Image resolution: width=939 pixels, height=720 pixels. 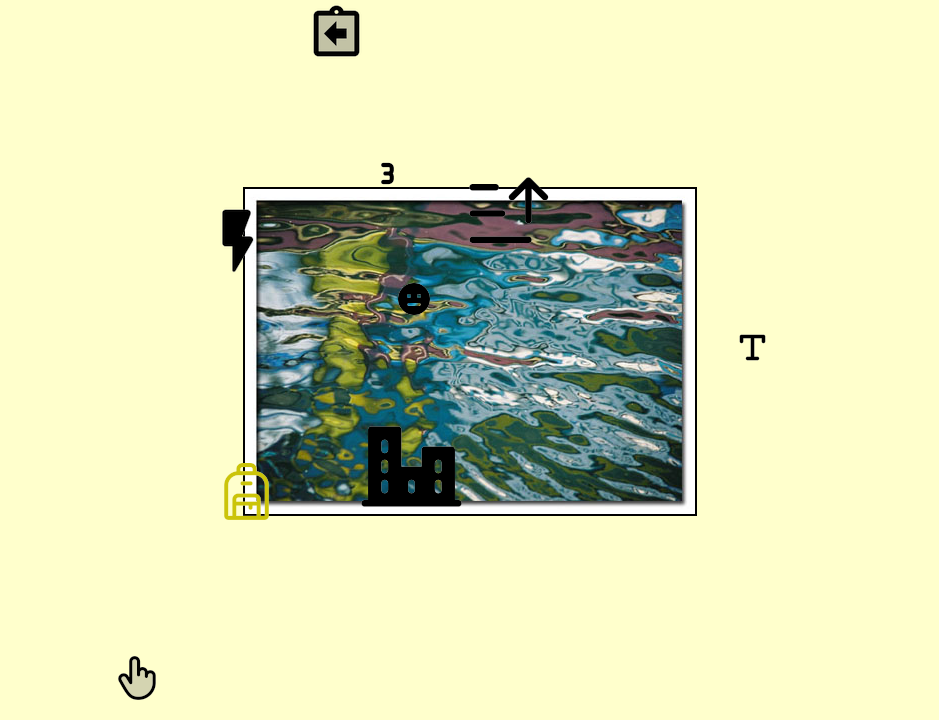 I want to click on tap or click to select an item, so click(x=137, y=678).